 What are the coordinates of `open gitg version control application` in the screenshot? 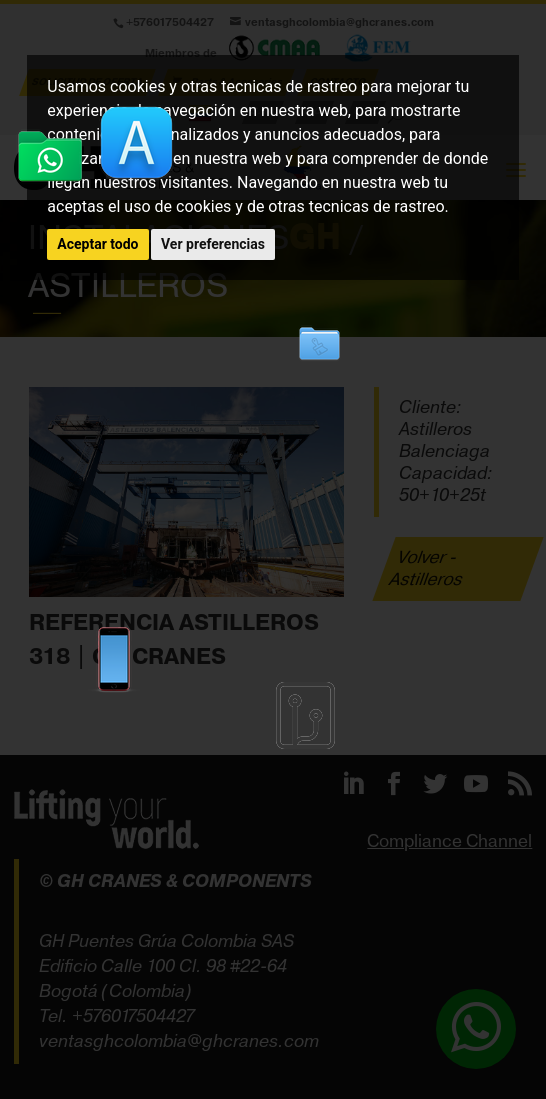 It's located at (305, 715).